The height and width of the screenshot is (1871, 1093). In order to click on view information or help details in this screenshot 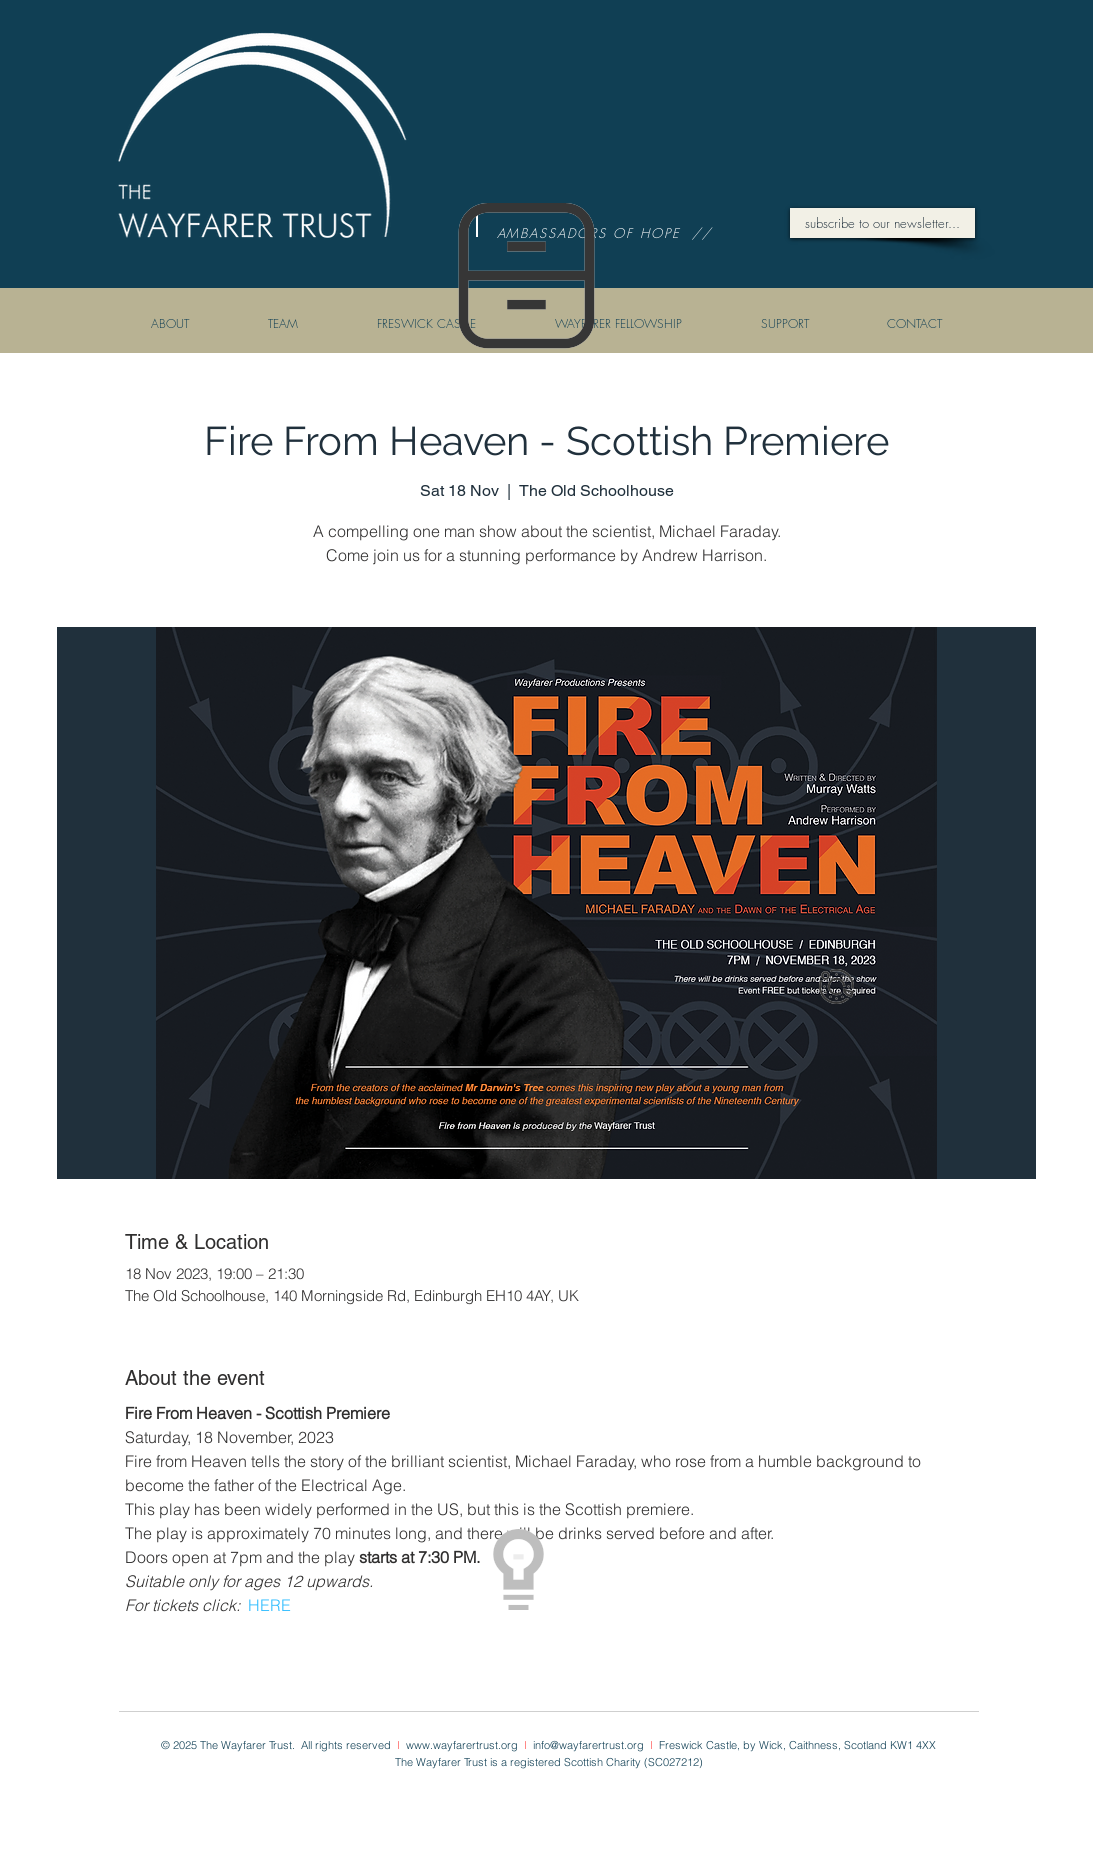, I will do `click(518, 1569)`.